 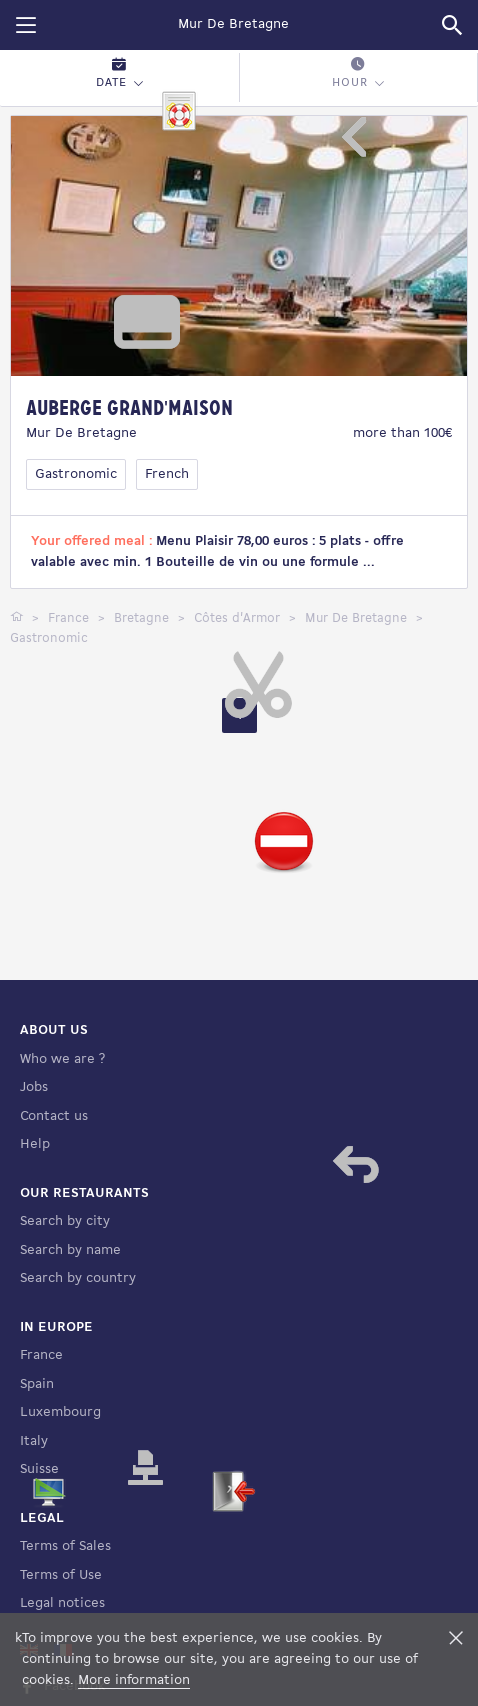 What do you see at coordinates (234, 1492) in the screenshot?
I see `exit or close the application` at bounding box center [234, 1492].